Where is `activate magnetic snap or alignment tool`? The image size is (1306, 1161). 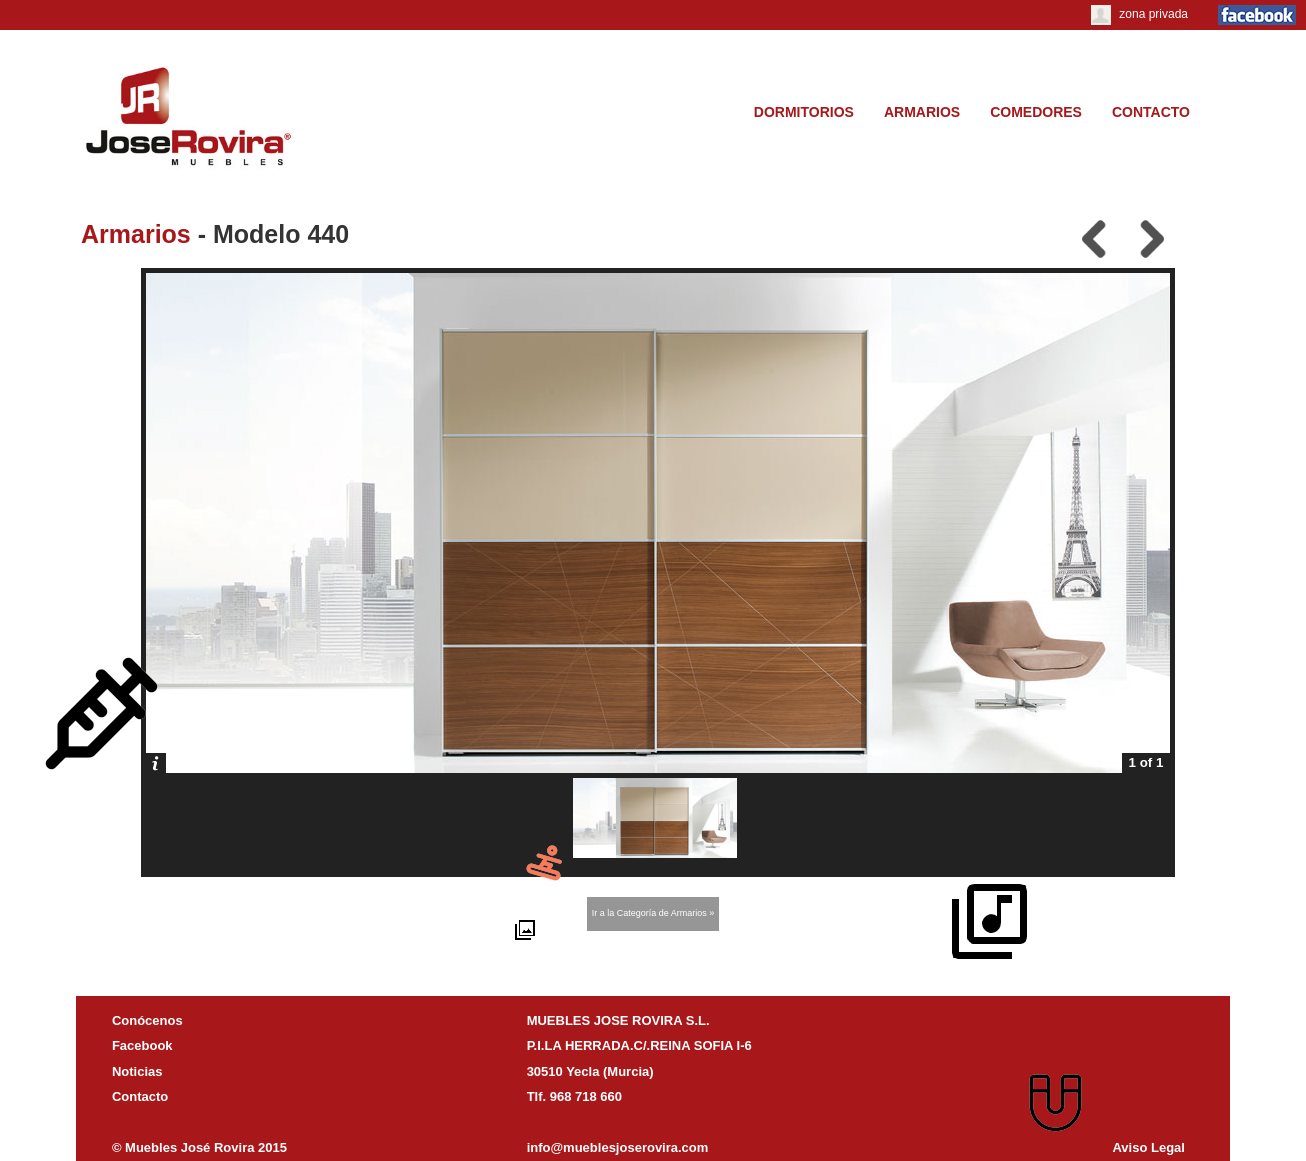 activate magnetic snap or alignment tool is located at coordinates (1055, 1100).